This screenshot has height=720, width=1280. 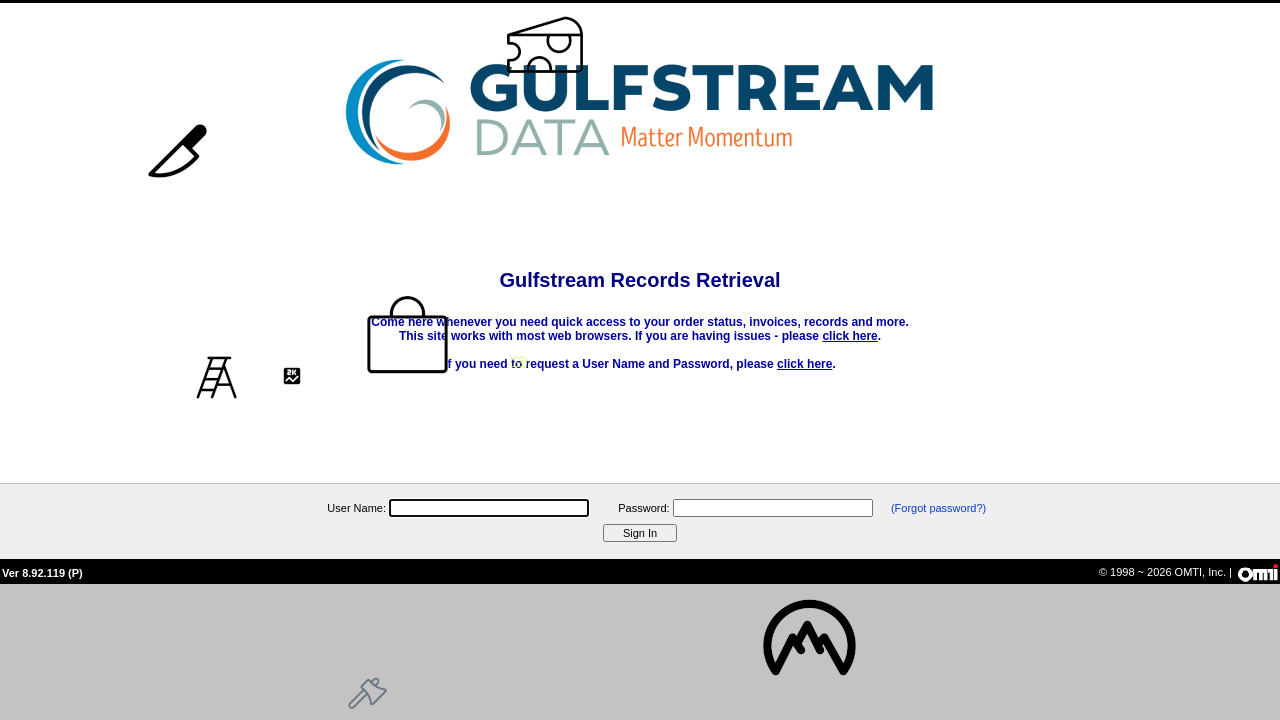 I want to click on tool or equipment category, so click(x=367, y=694).